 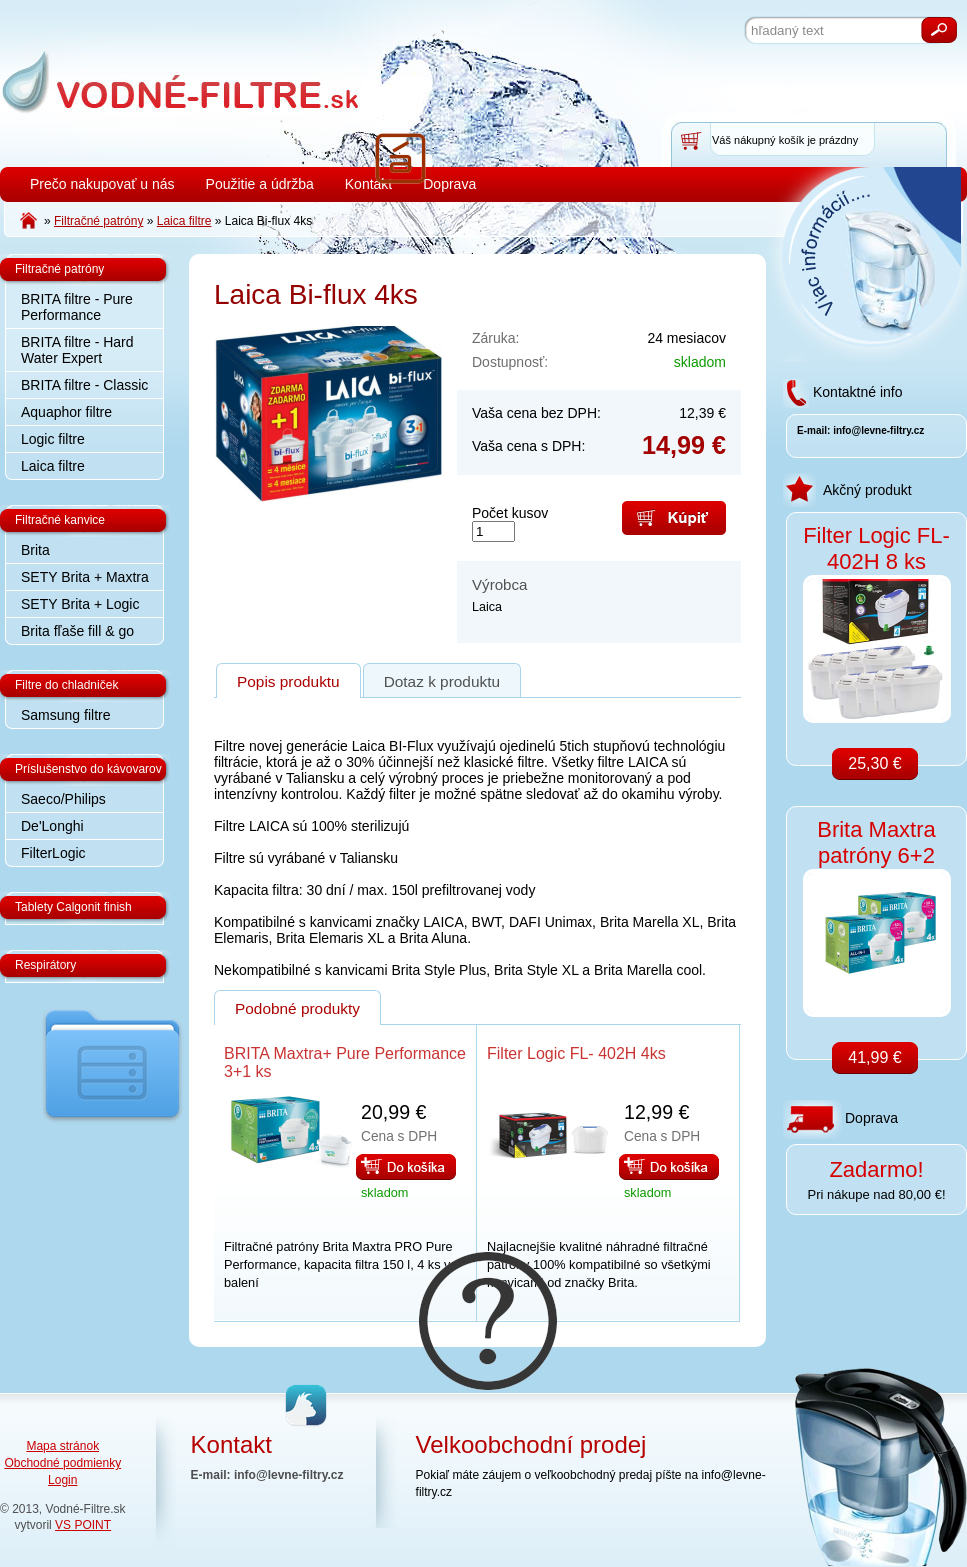 I want to click on access help or support documentation, so click(x=488, y=1321).